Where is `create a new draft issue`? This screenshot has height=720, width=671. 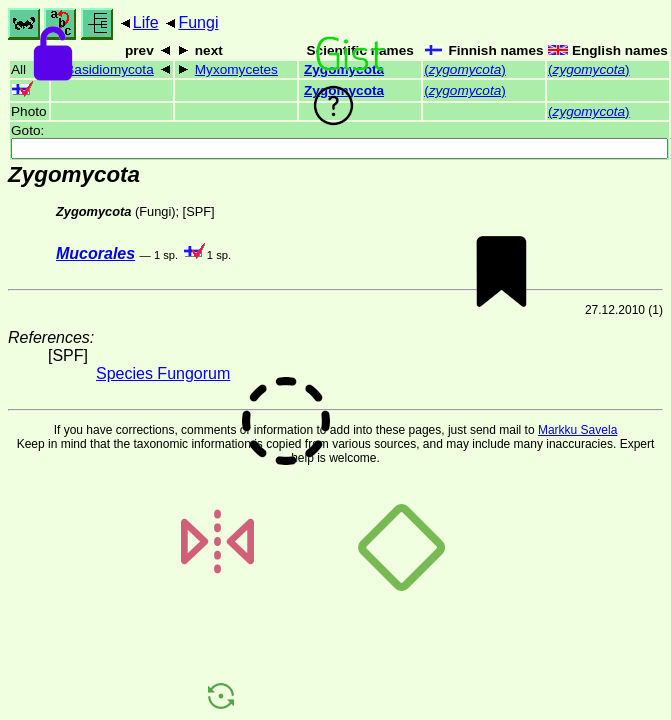 create a new draft issue is located at coordinates (286, 421).